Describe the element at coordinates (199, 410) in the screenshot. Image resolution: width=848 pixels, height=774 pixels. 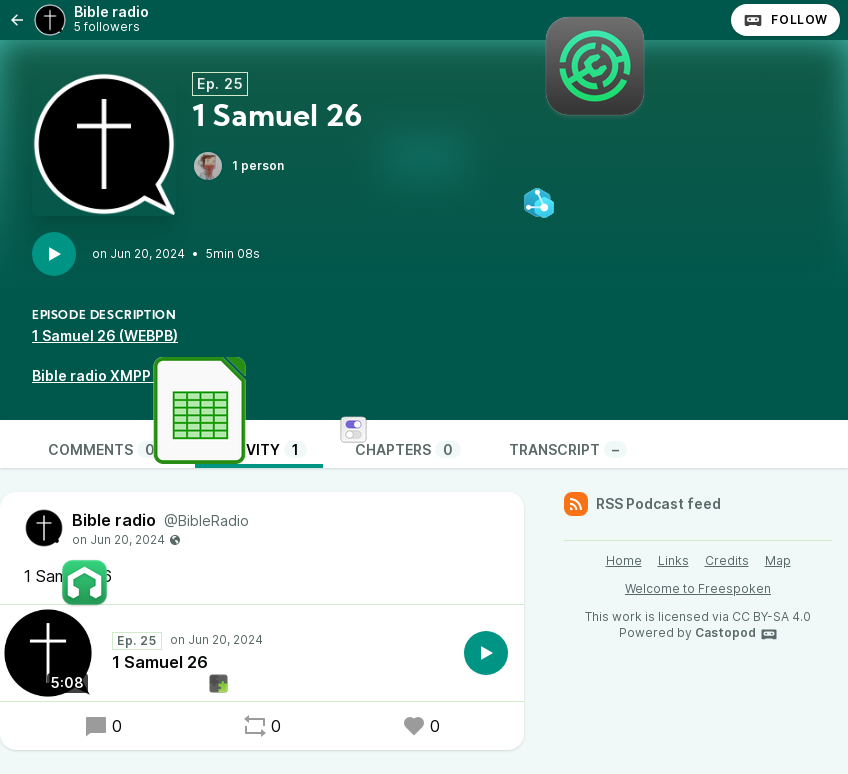
I see `open a LibreOffice Calc spreadsheet file` at that location.